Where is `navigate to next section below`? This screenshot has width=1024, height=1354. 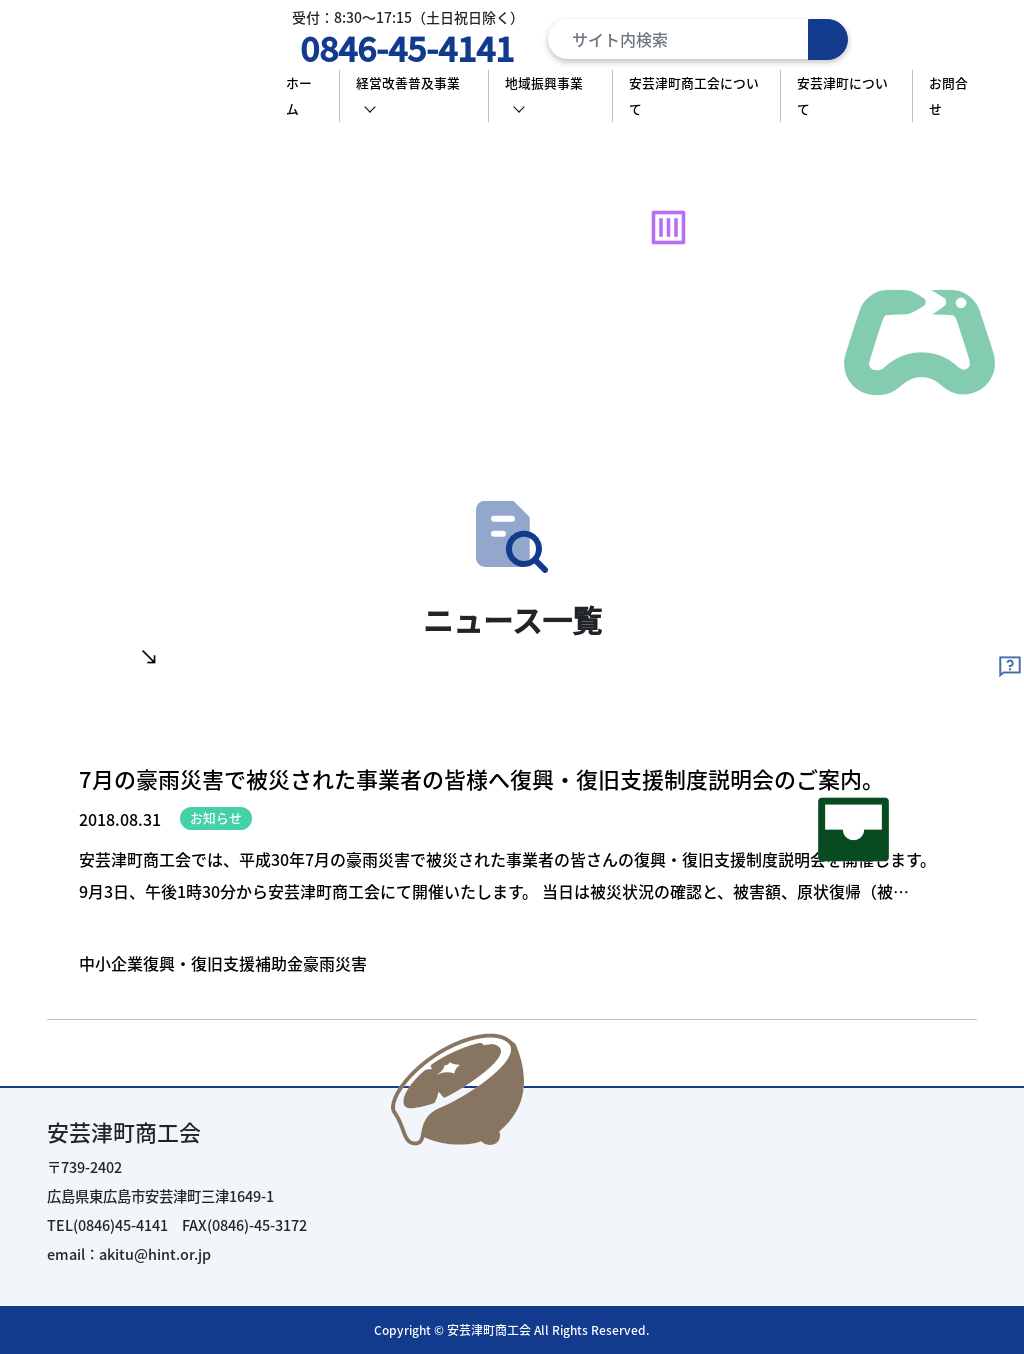
navigate to next section below is located at coordinates (149, 657).